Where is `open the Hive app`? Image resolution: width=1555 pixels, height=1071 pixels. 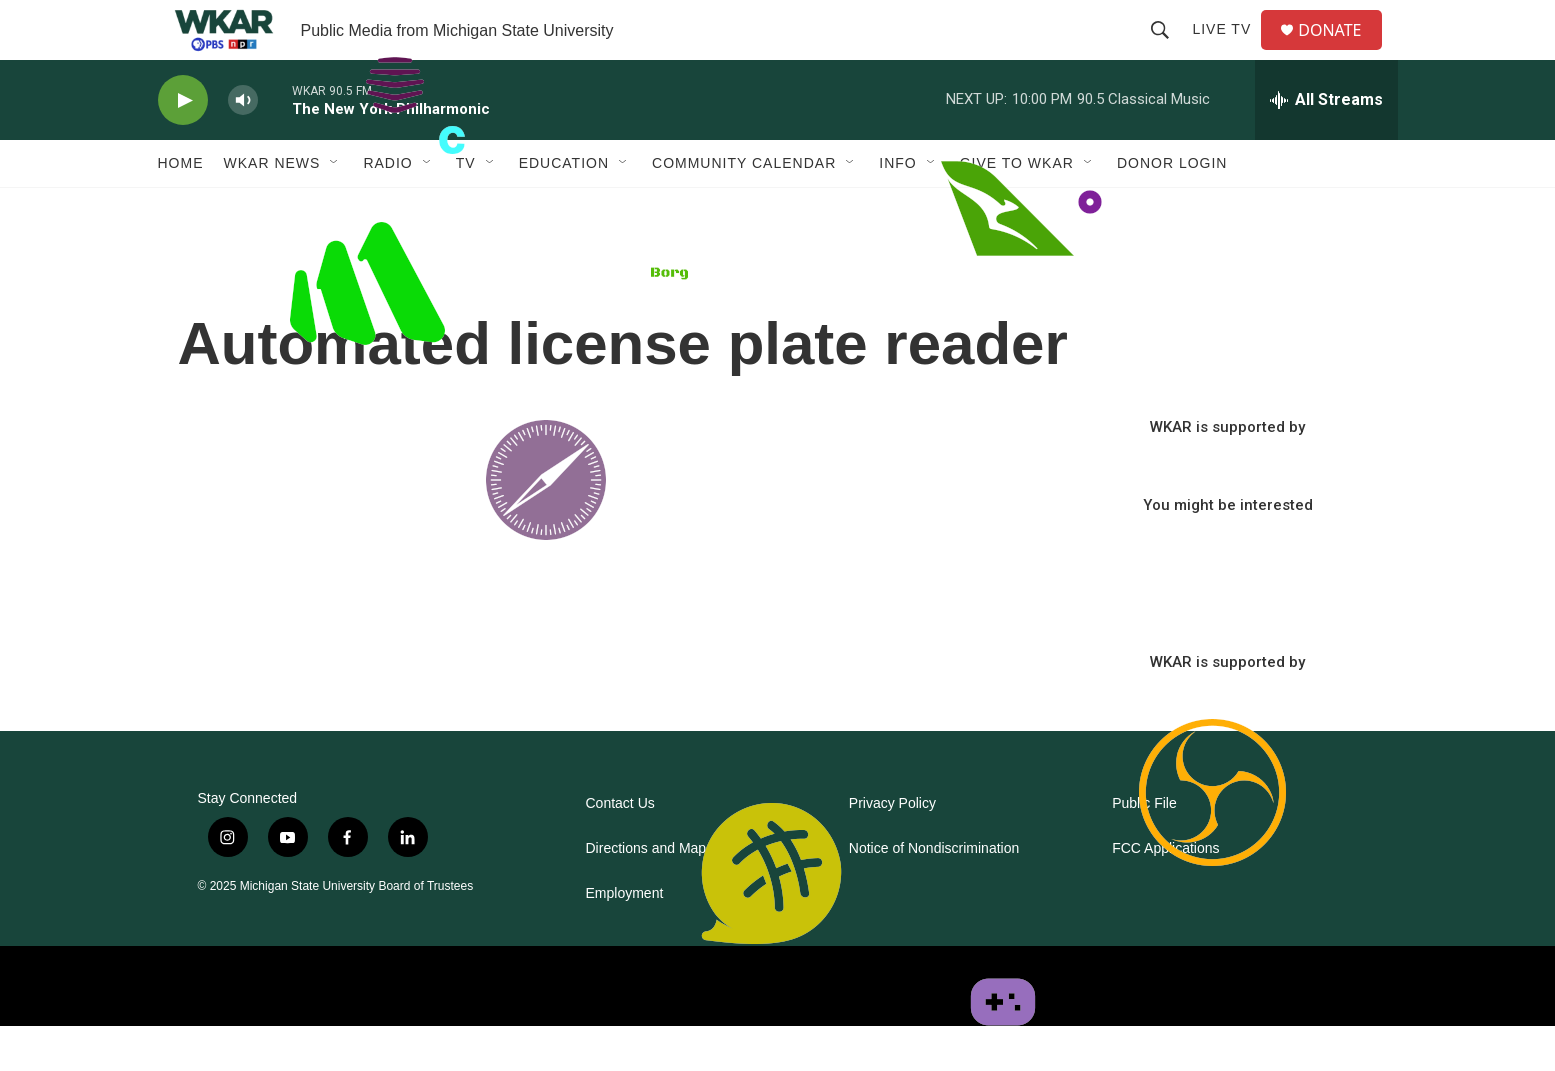
open the Hive app is located at coordinates (395, 85).